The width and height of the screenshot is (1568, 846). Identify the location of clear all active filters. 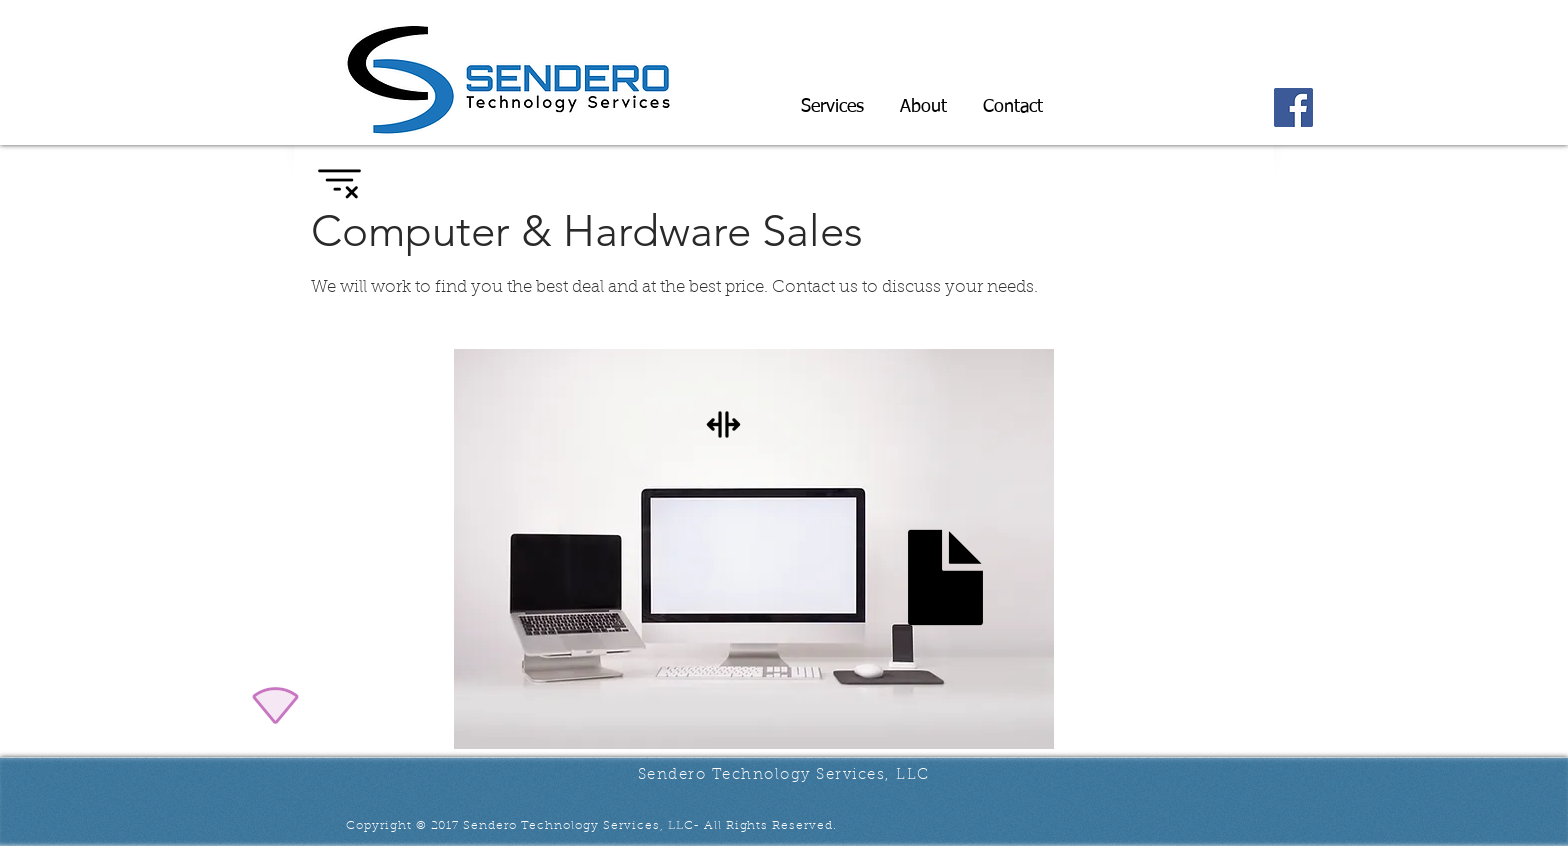
(339, 178).